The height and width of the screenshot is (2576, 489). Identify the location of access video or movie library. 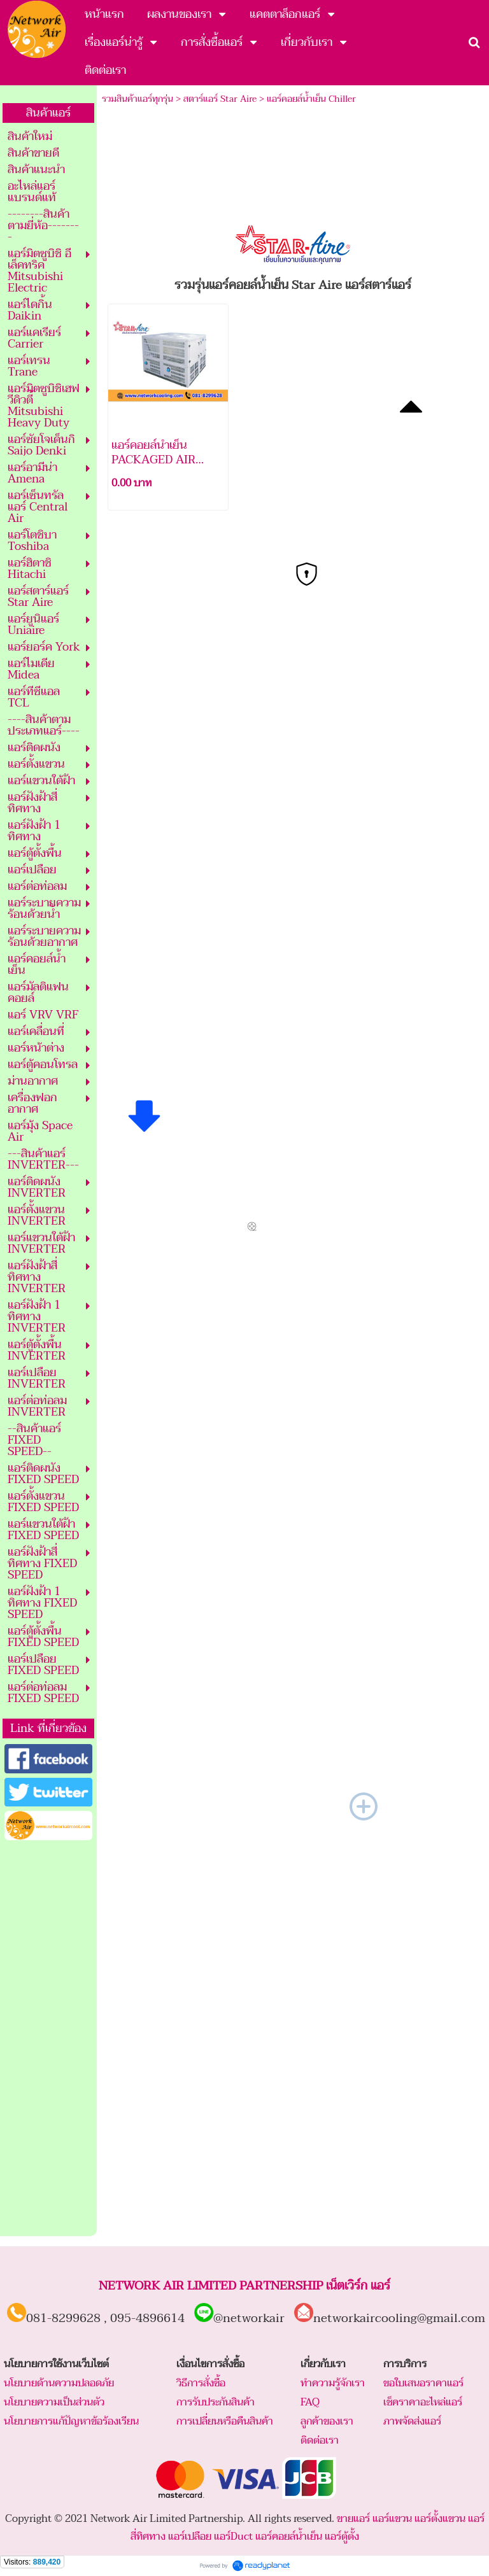
(252, 1226).